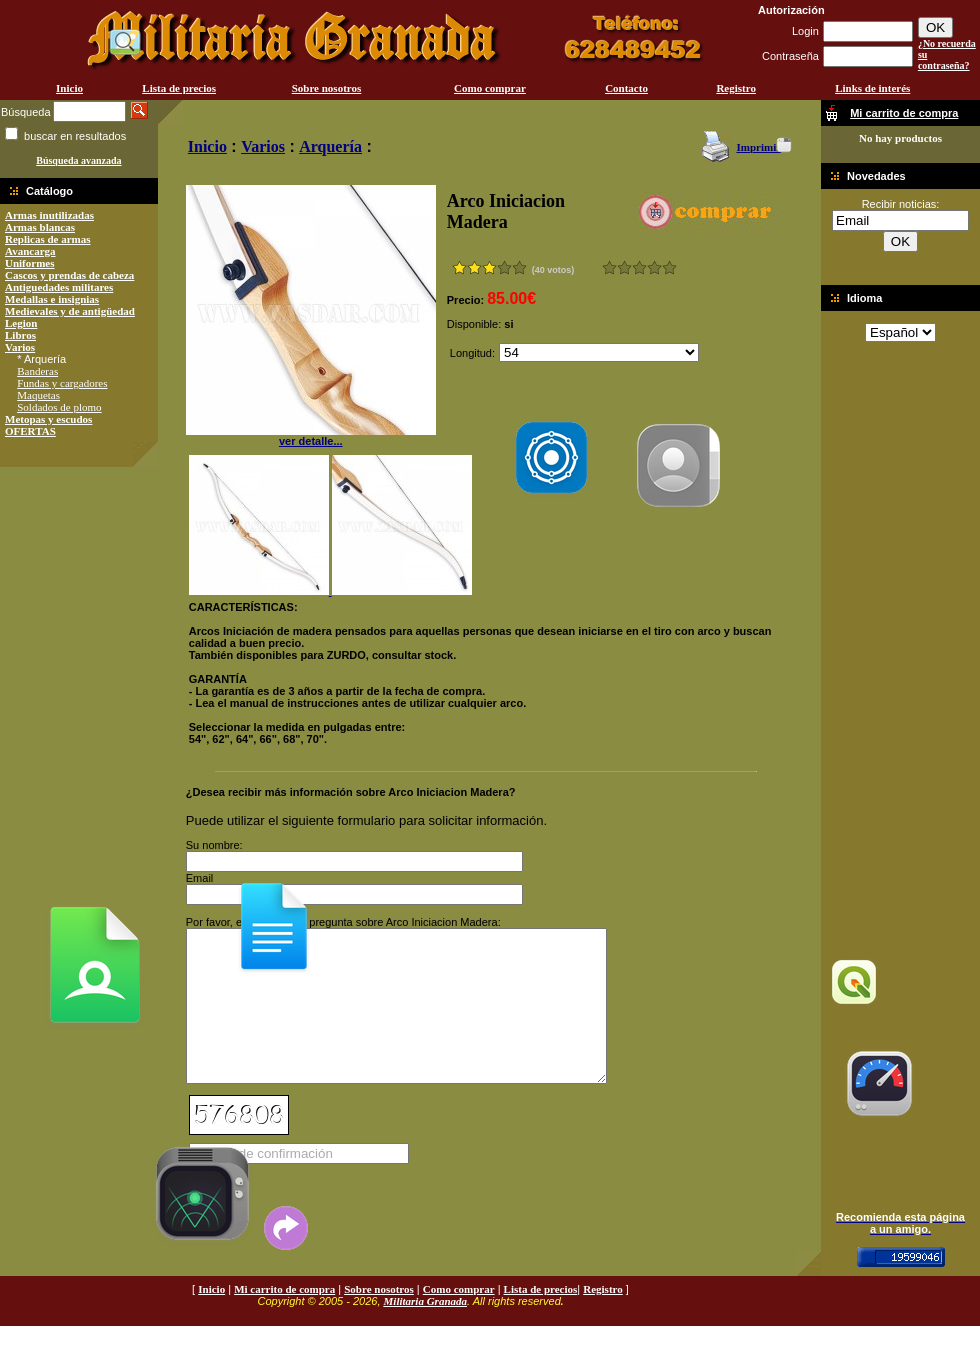 The image size is (980, 1356). Describe the element at coordinates (274, 928) in the screenshot. I see `open a text document or word processing file` at that location.